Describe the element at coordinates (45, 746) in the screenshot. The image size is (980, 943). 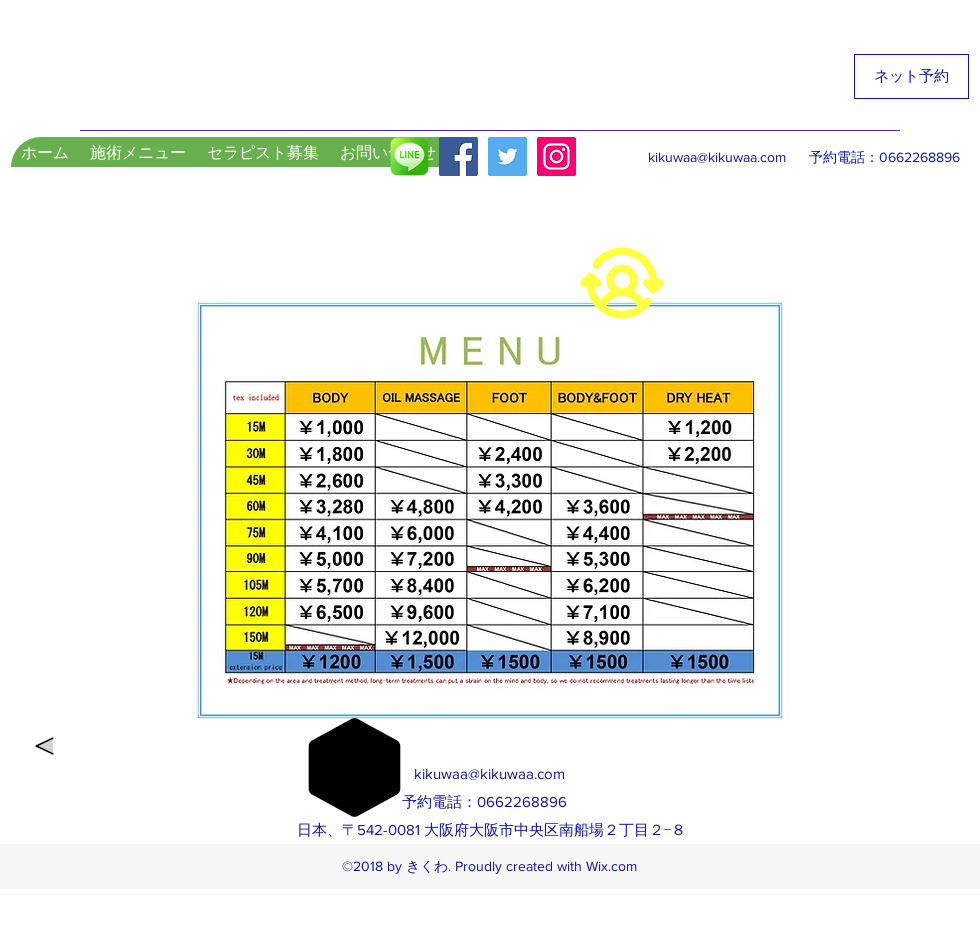
I see `navigate back to the previous screen` at that location.